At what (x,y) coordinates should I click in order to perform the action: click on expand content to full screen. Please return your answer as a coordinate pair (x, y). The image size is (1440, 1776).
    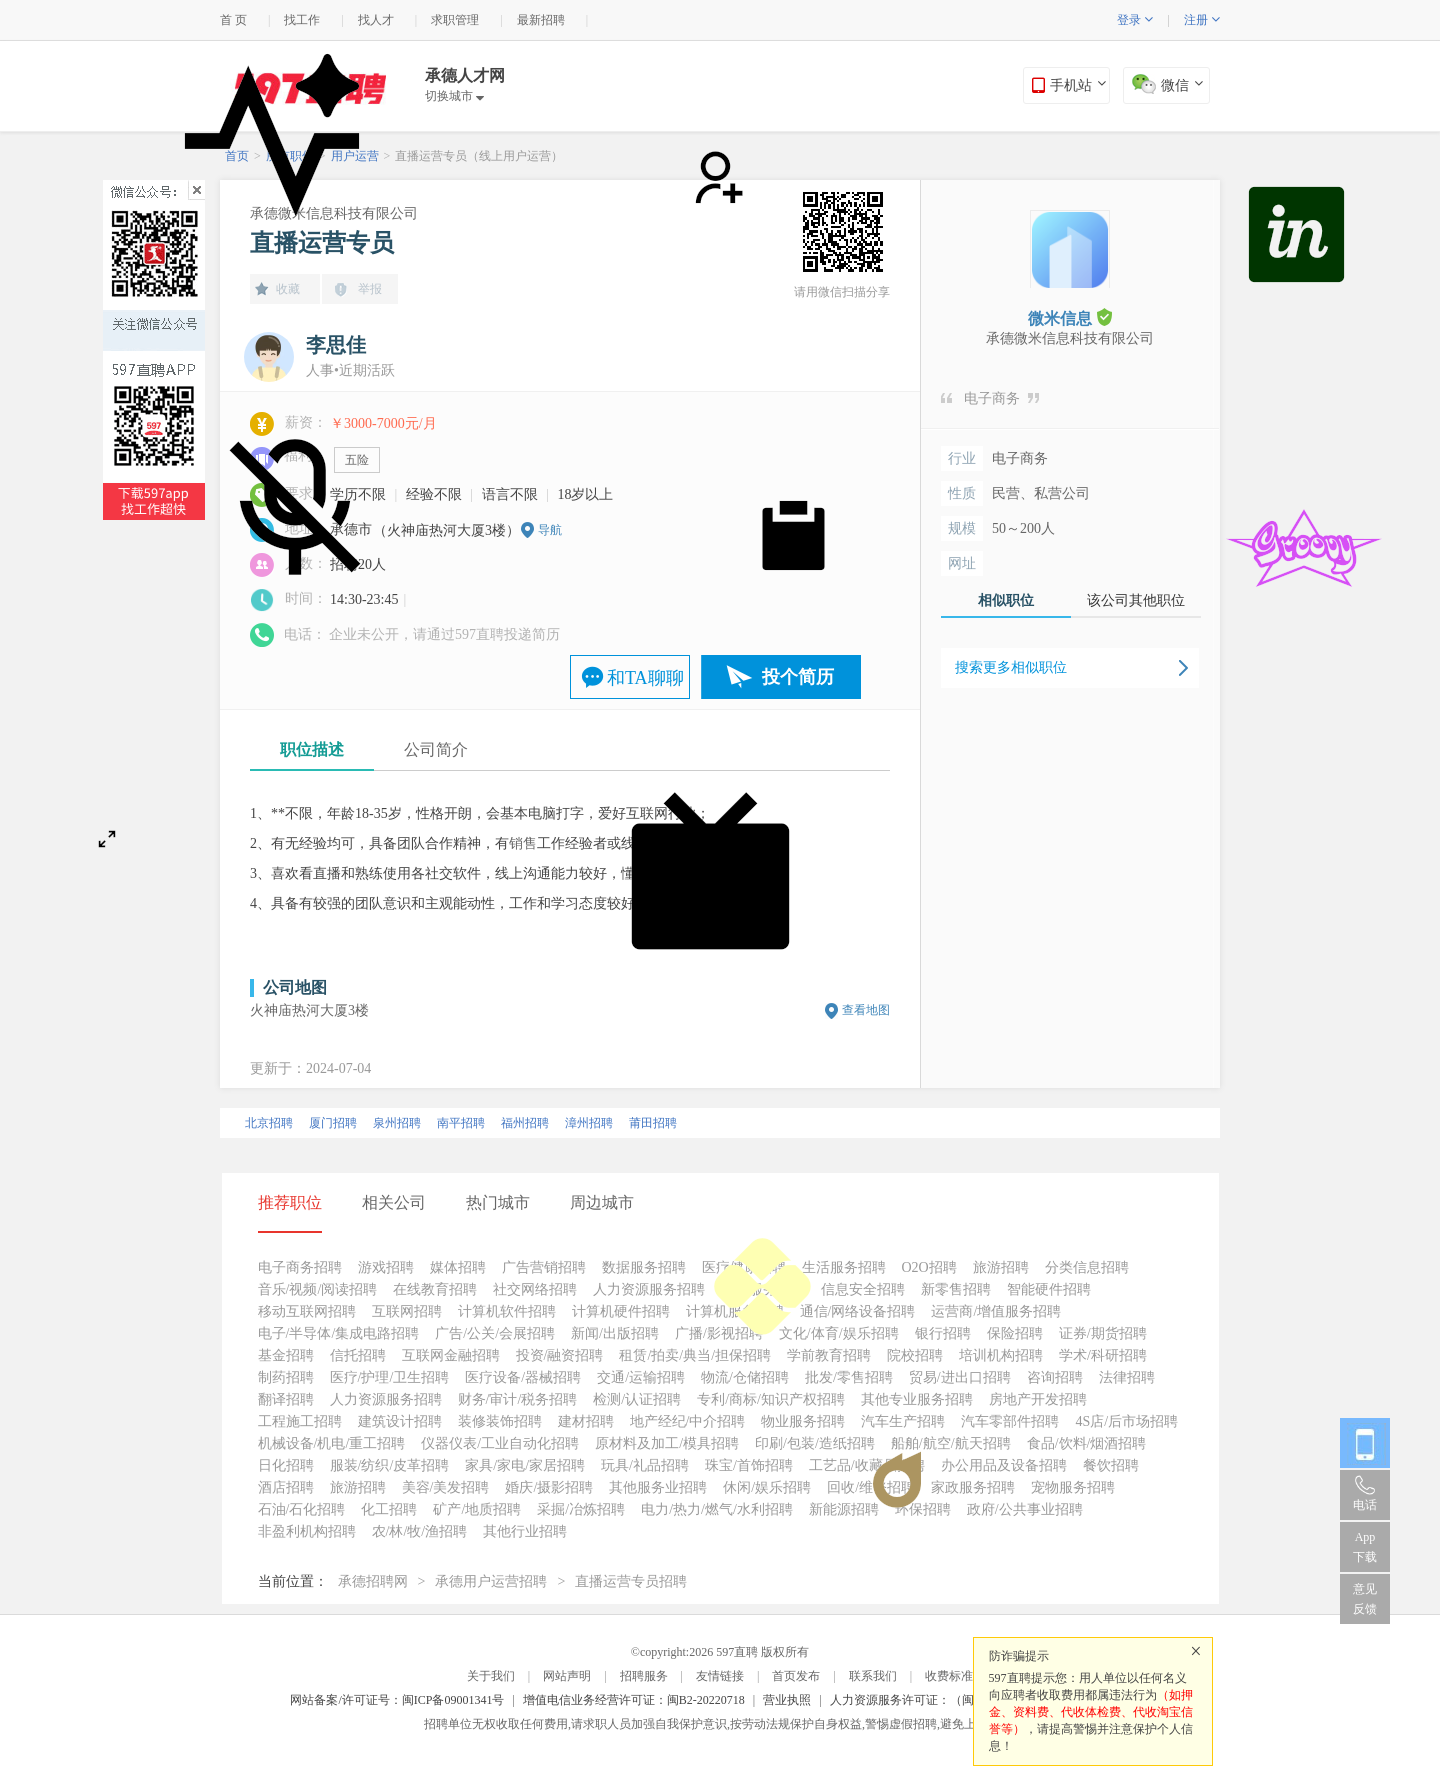
    Looking at the image, I should click on (107, 839).